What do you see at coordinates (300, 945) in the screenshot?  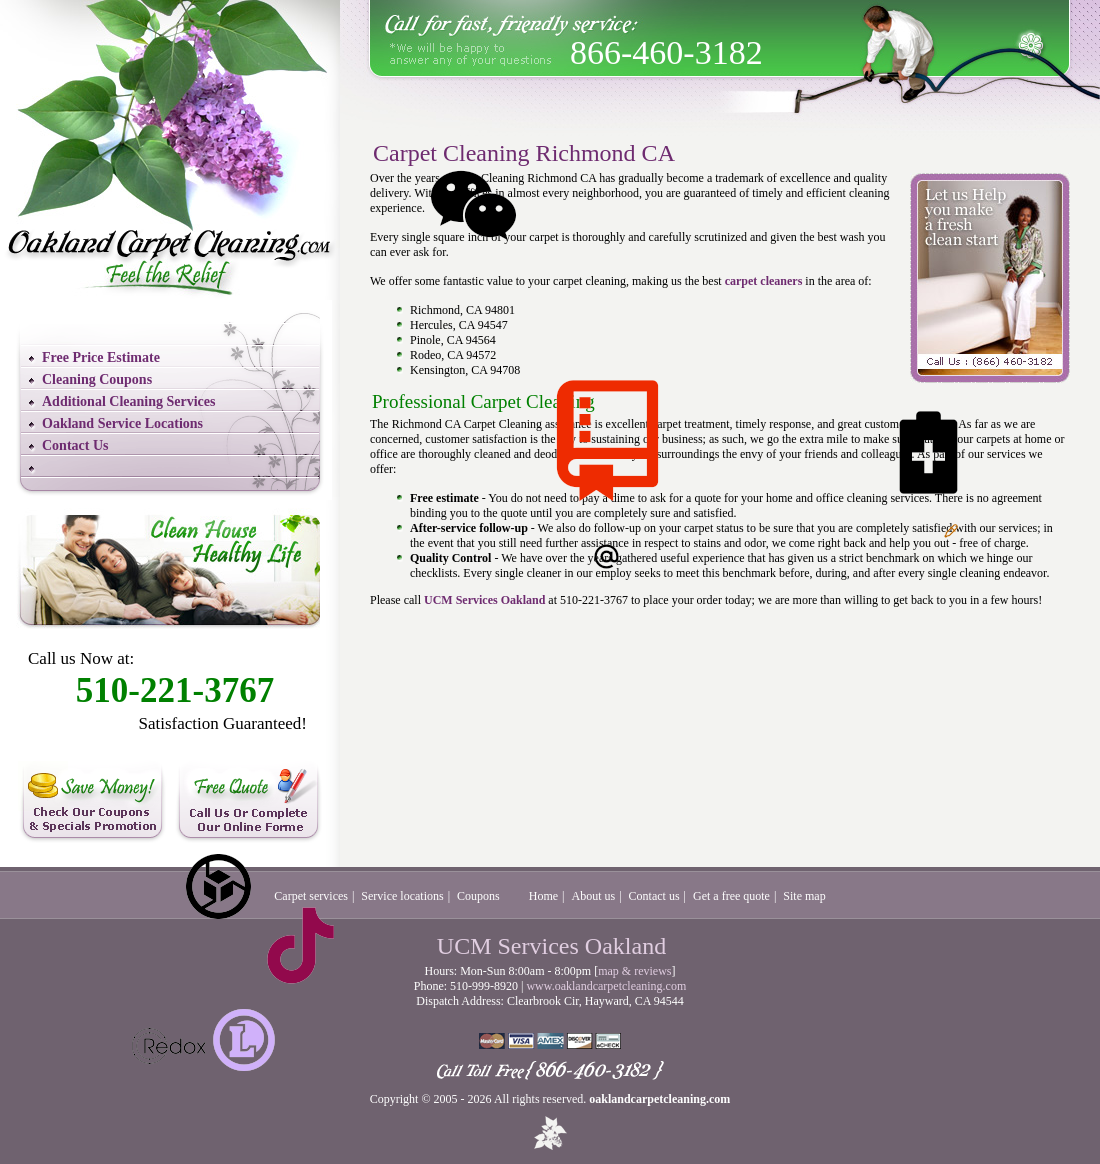 I see `open tiktok app` at bounding box center [300, 945].